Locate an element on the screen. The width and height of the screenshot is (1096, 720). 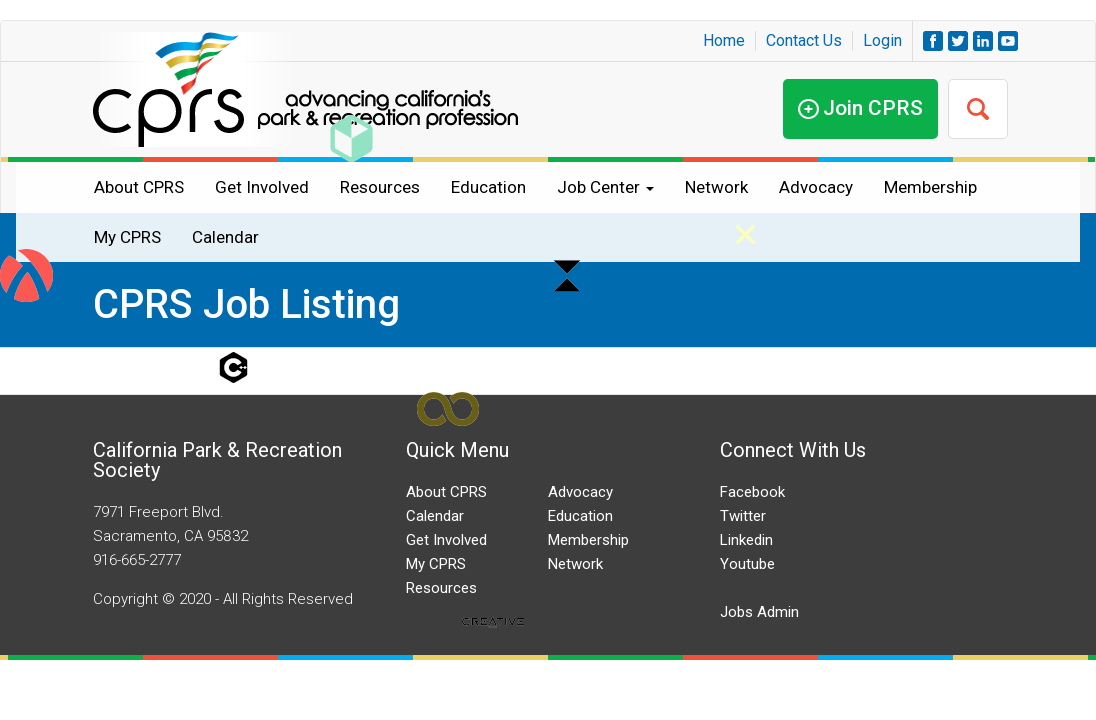
Elegoo brand logo is located at coordinates (448, 409).